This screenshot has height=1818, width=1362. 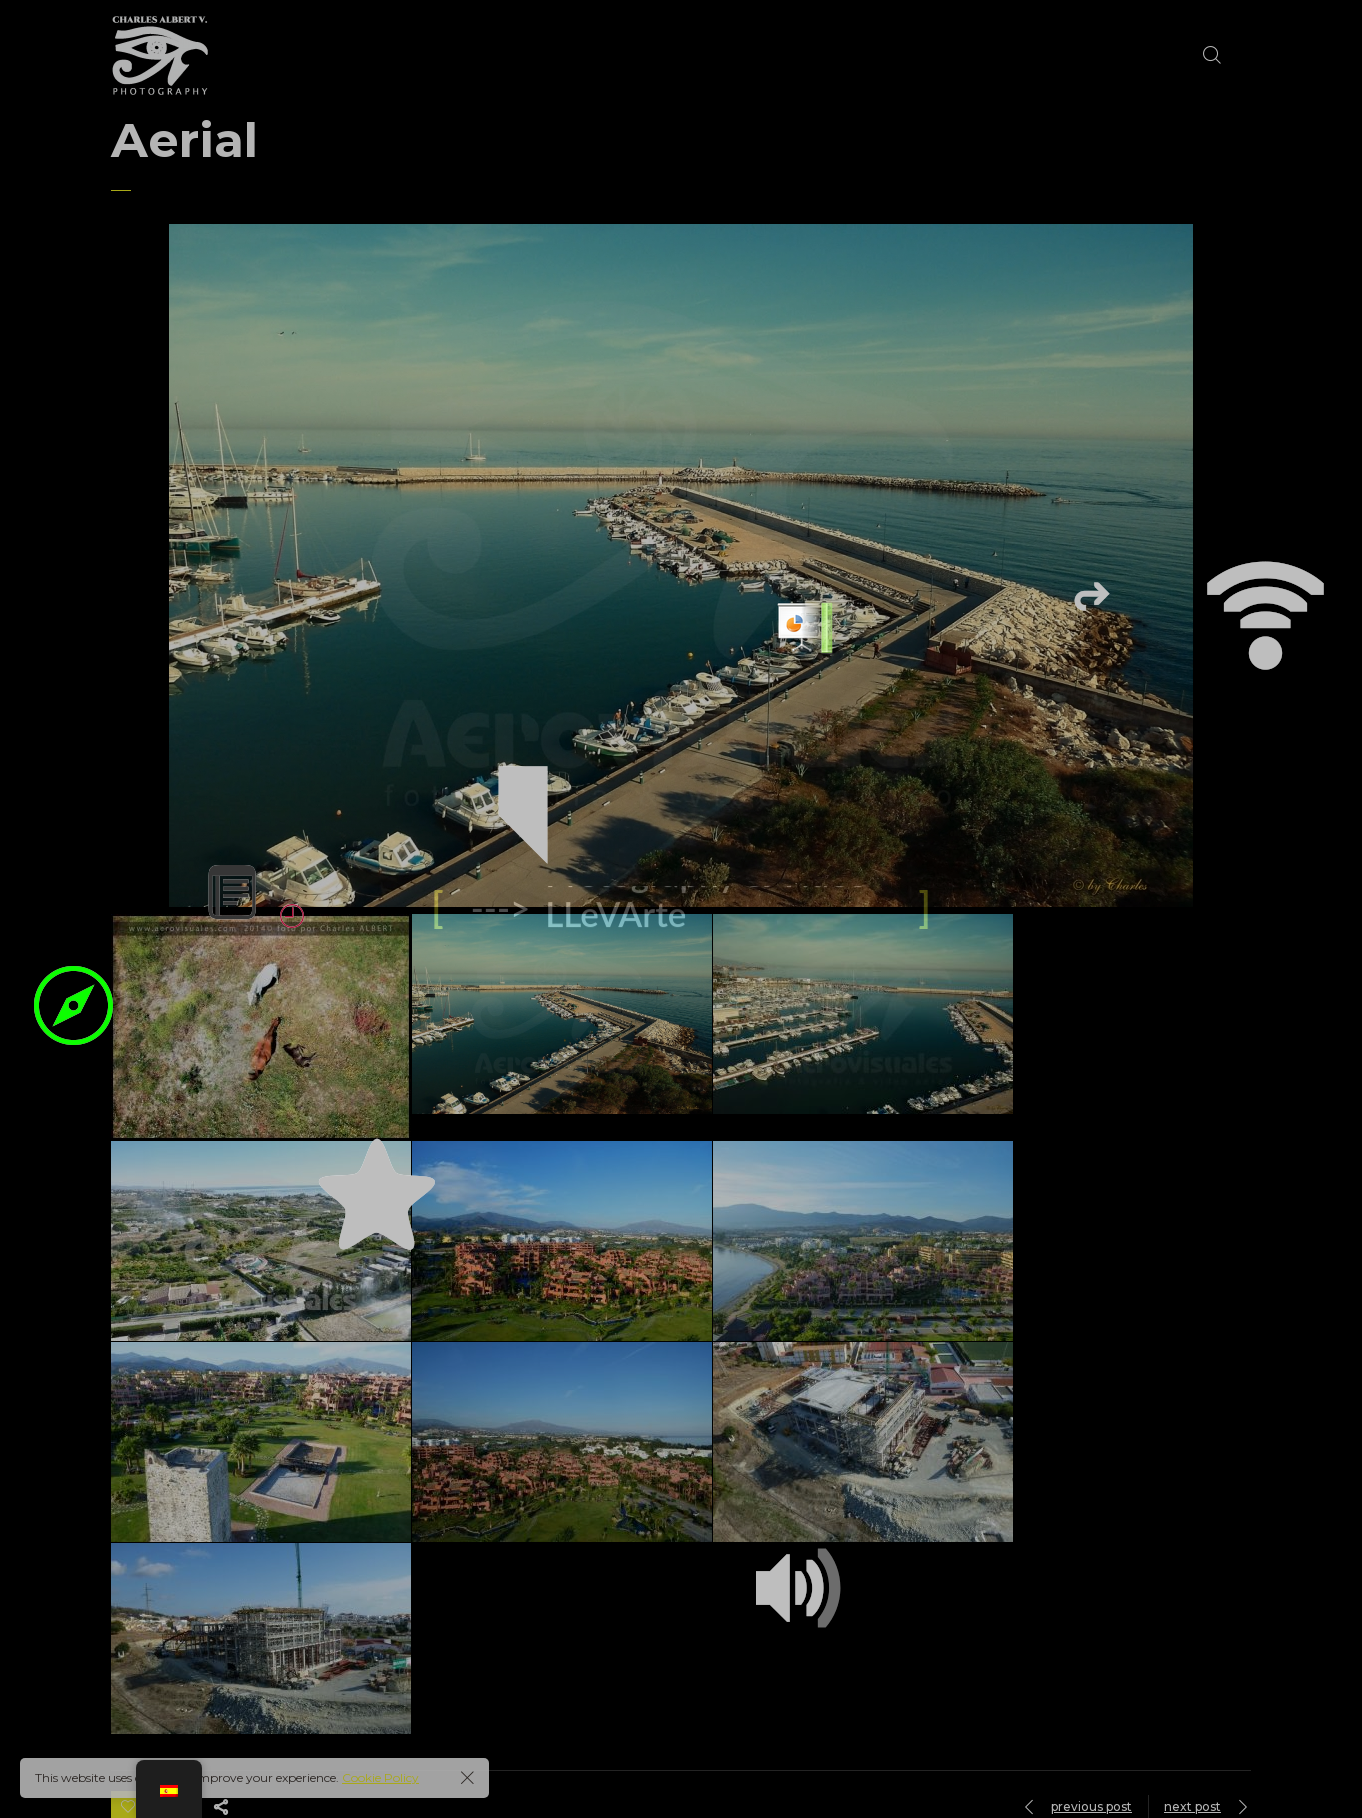 What do you see at coordinates (73, 1005) in the screenshot?
I see `open the default web browser` at bounding box center [73, 1005].